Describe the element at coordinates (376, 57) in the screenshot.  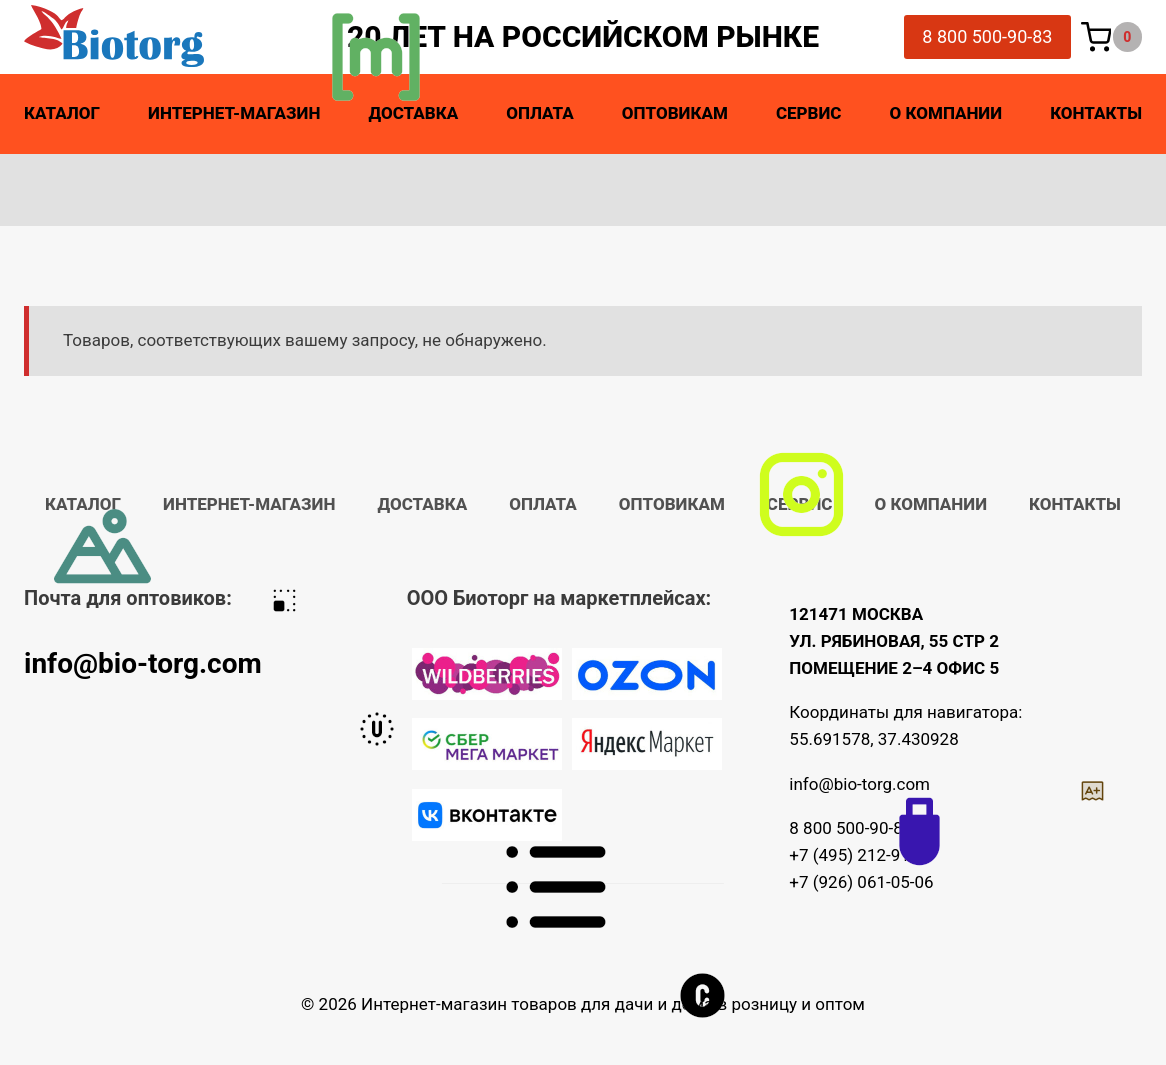
I see `connect to matrix decentralized chat network` at that location.